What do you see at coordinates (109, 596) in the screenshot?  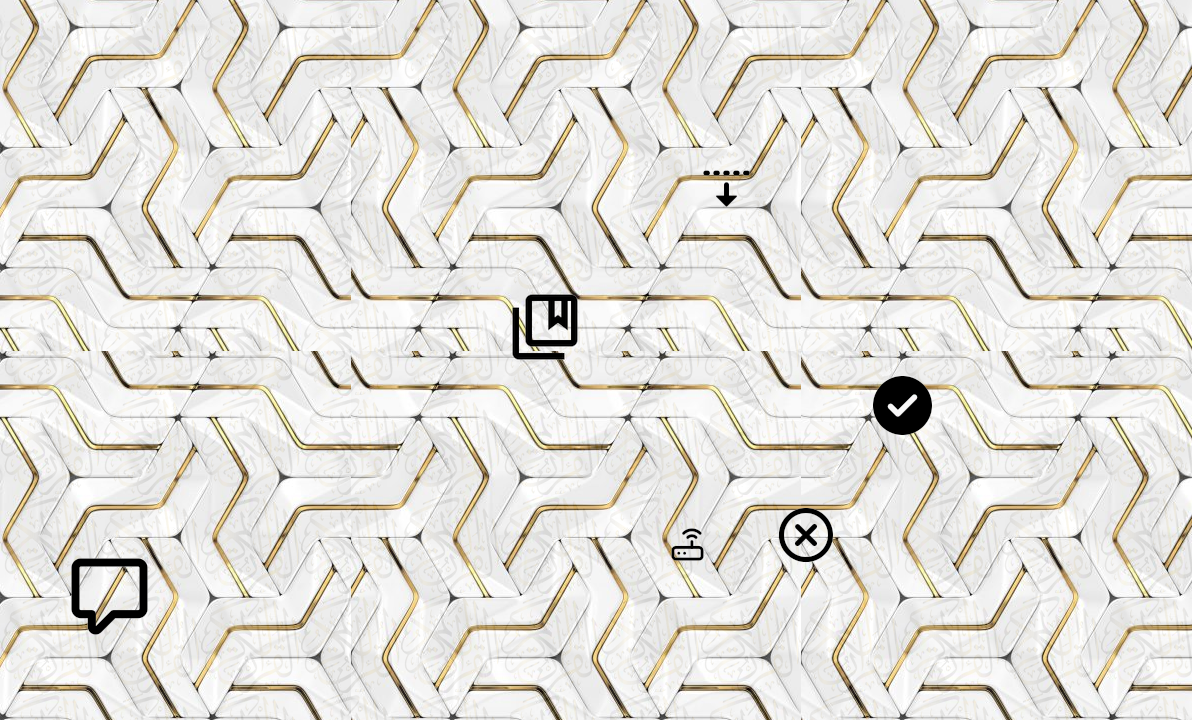 I see `open comments section` at bounding box center [109, 596].